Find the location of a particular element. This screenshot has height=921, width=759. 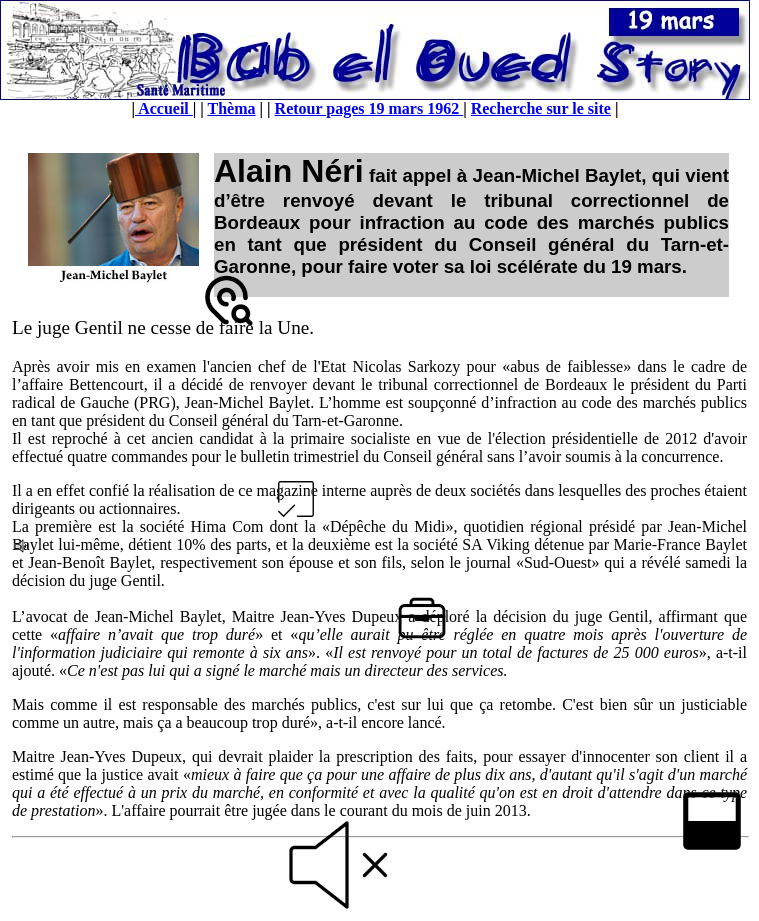

volume set to high is located at coordinates (21, 546).